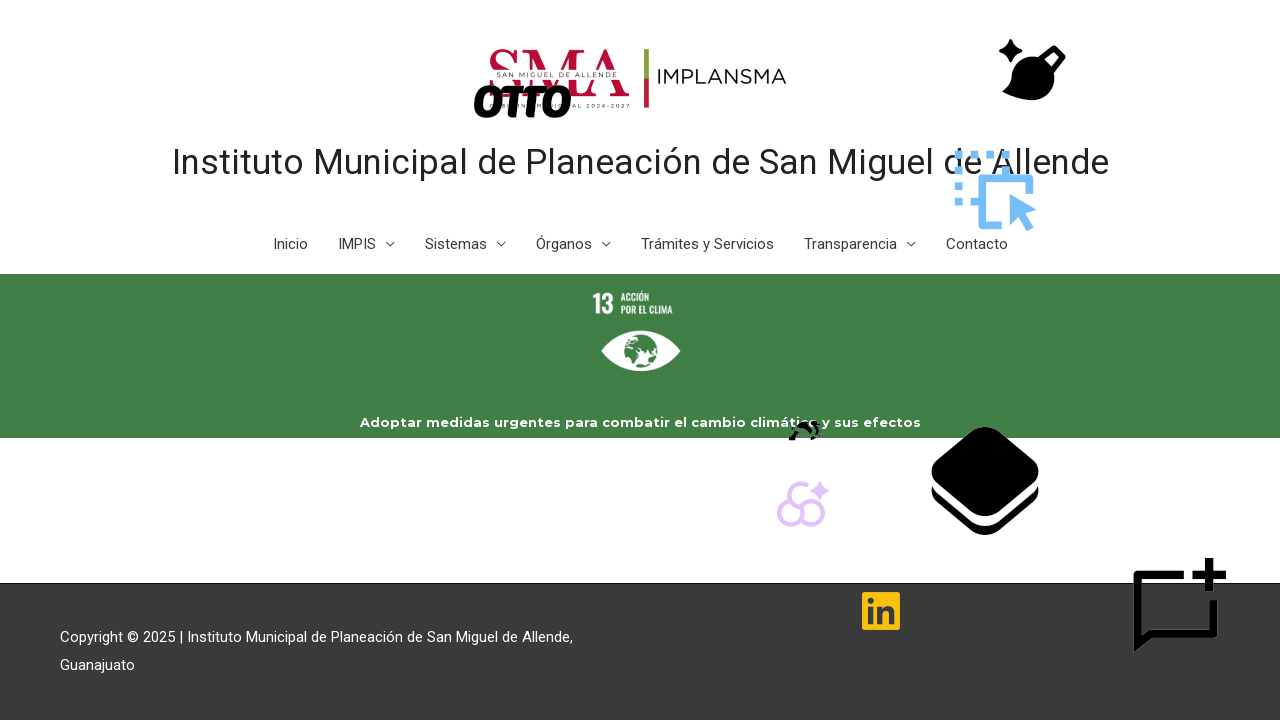 The width and height of the screenshot is (1280, 720). What do you see at coordinates (985, 481) in the screenshot?
I see `openlayers mapping library logo` at bounding box center [985, 481].